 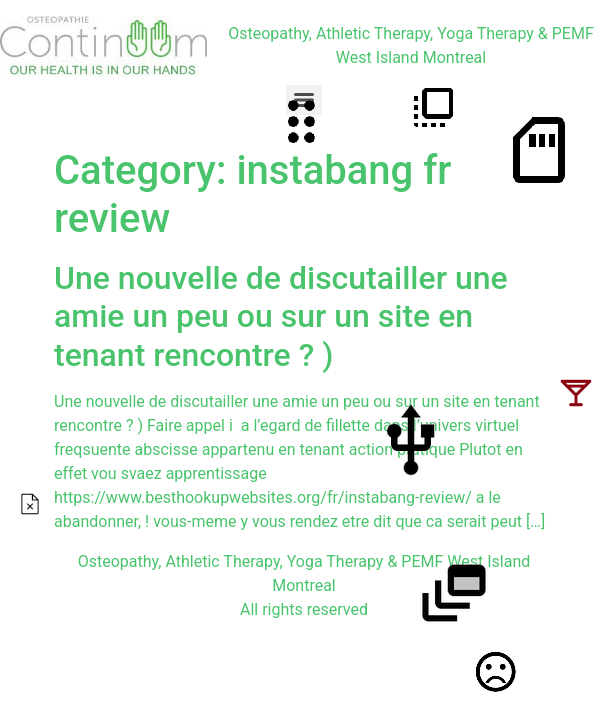 What do you see at coordinates (454, 593) in the screenshot?
I see `view dynamic content feed` at bounding box center [454, 593].